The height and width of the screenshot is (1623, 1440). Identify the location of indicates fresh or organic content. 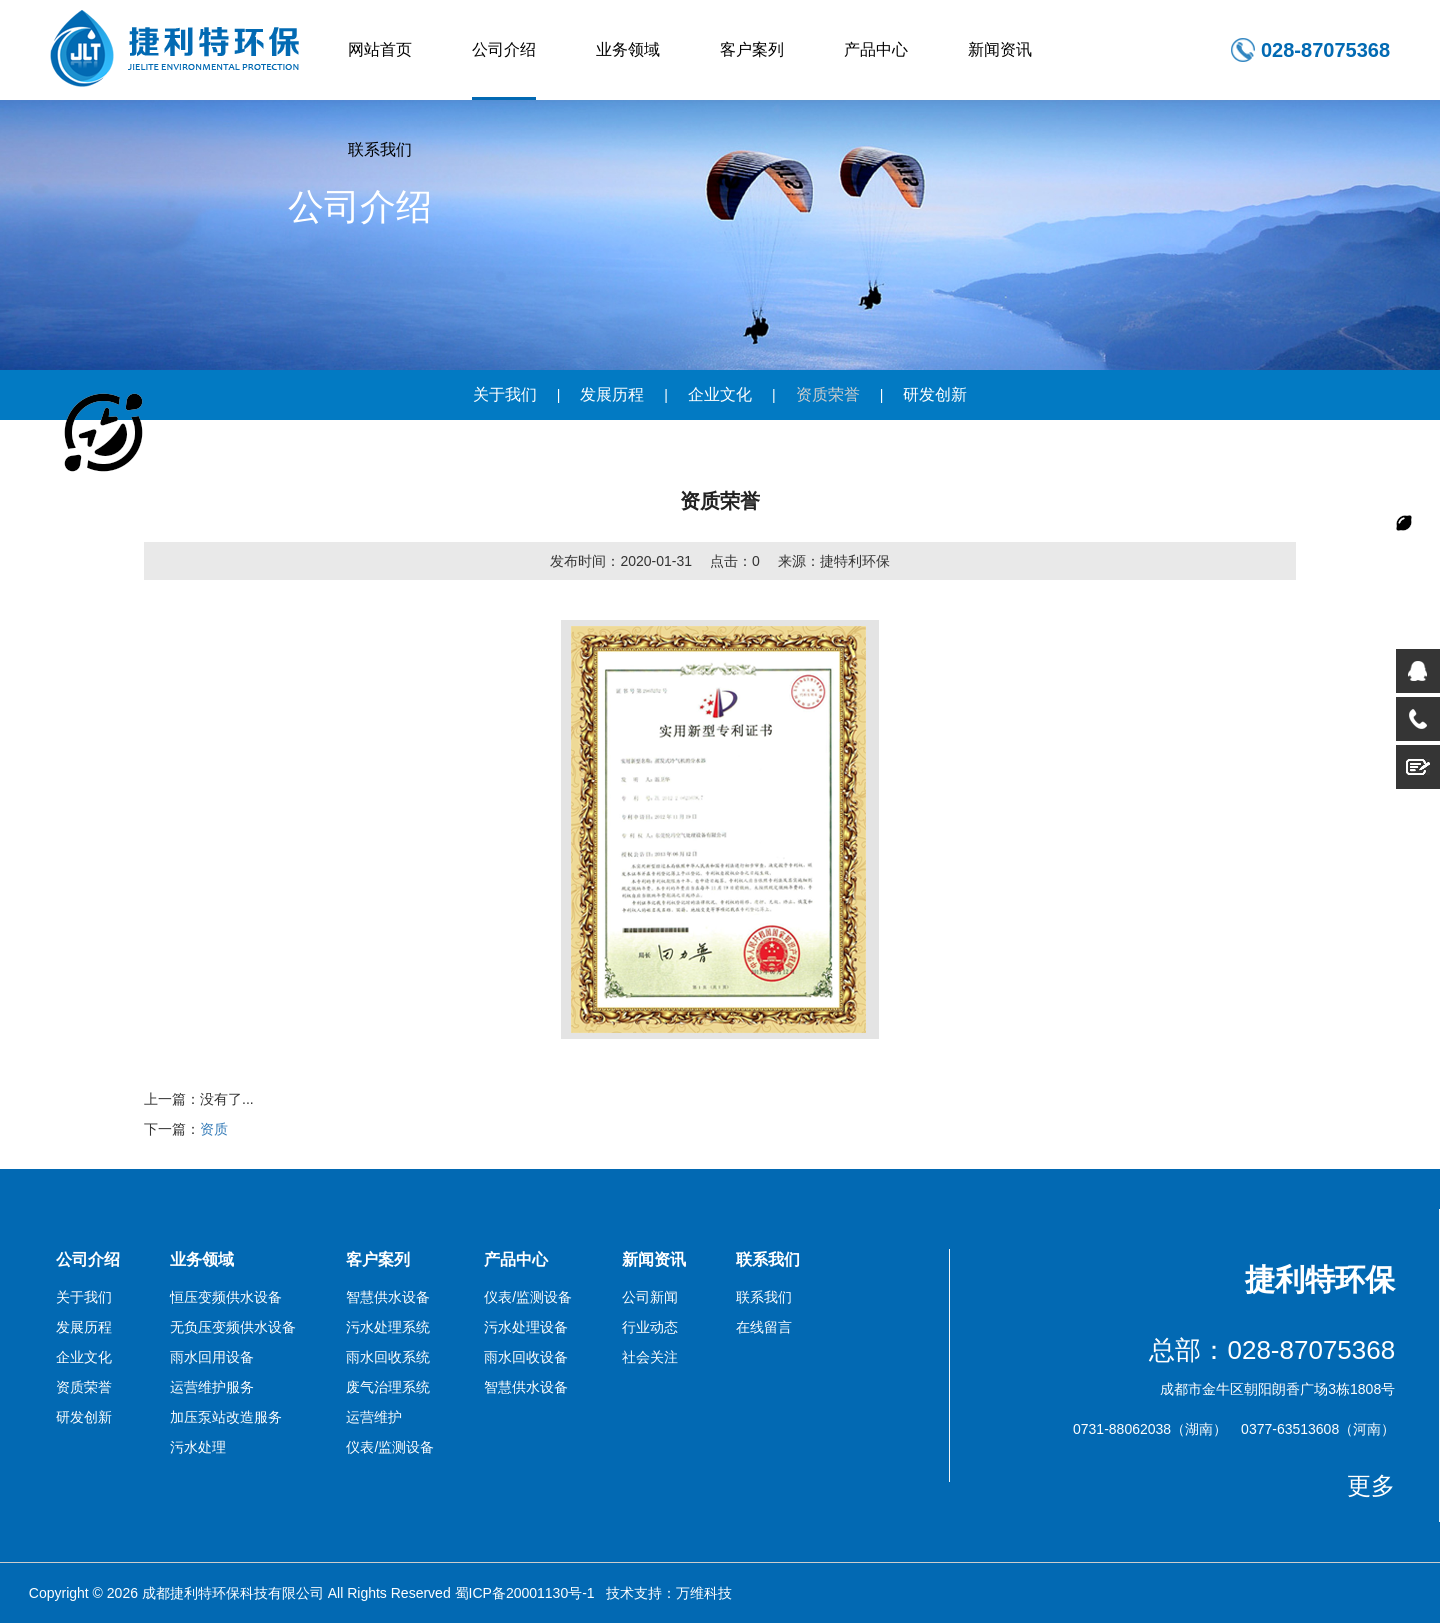
(1404, 523).